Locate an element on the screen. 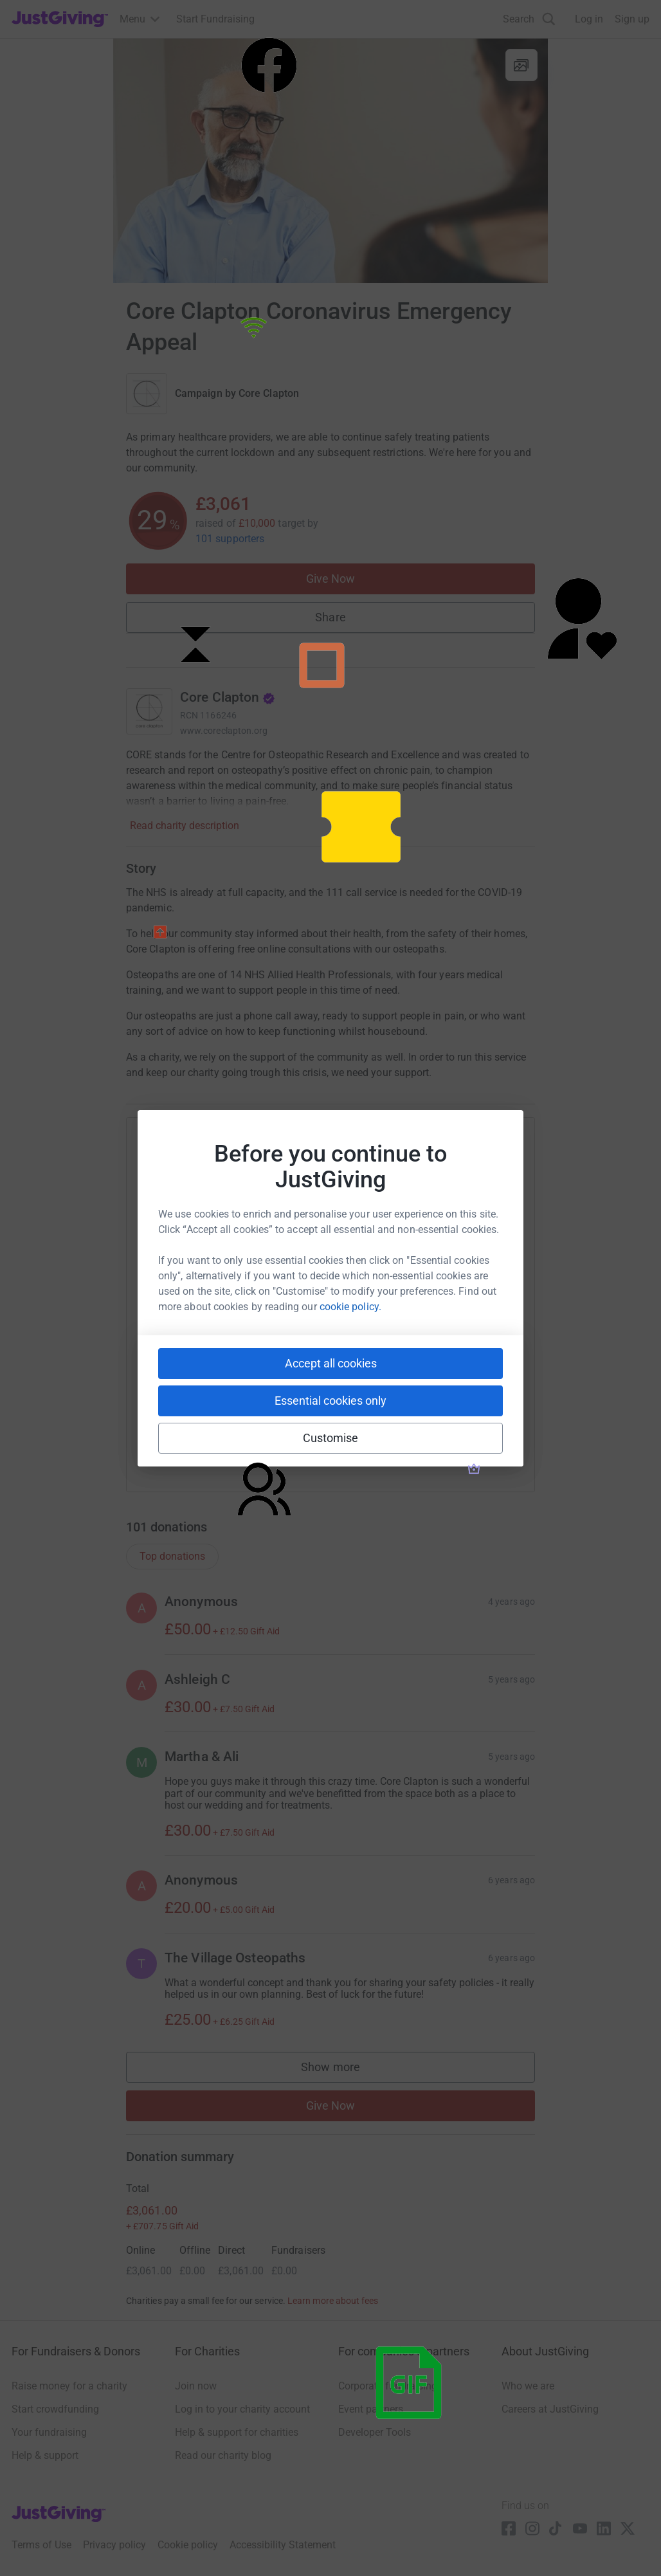 The height and width of the screenshot is (2576, 661). view your tickets or passes is located at coordinates (361, 827).